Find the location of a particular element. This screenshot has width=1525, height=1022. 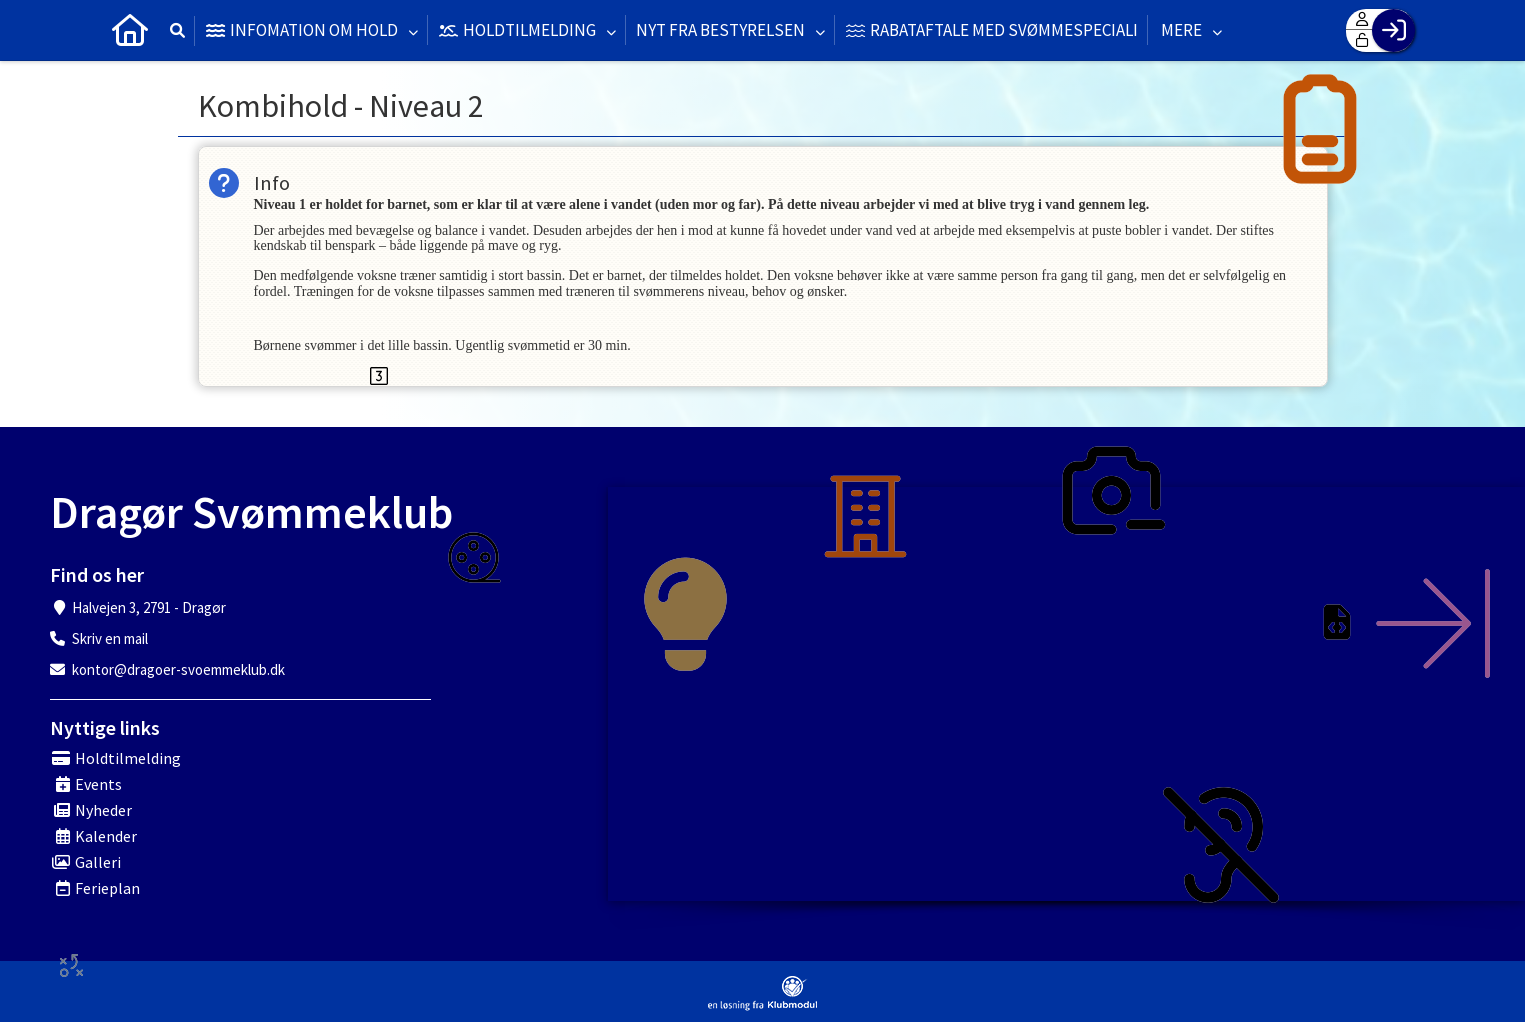

access video or movie library is located at coordinates (473, 557).